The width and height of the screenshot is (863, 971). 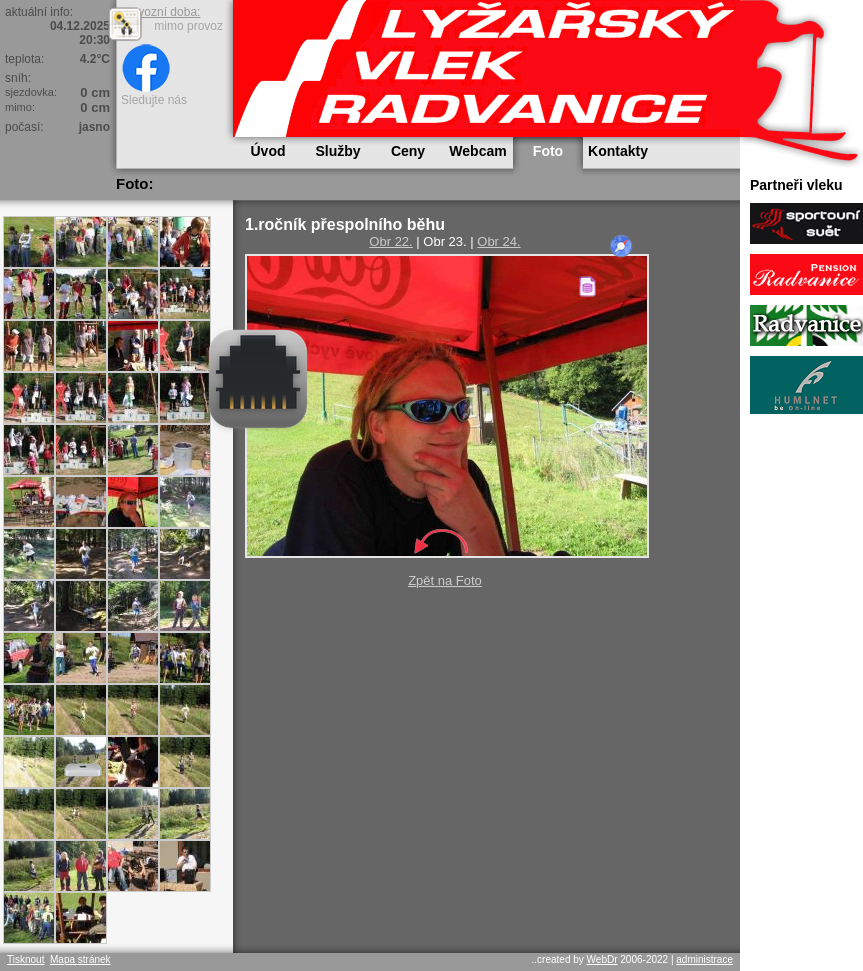 What do you see at coordinates (587, 286) in the screenshot?
I see `libreoffice base database template file` at bounding box center [587, 286].